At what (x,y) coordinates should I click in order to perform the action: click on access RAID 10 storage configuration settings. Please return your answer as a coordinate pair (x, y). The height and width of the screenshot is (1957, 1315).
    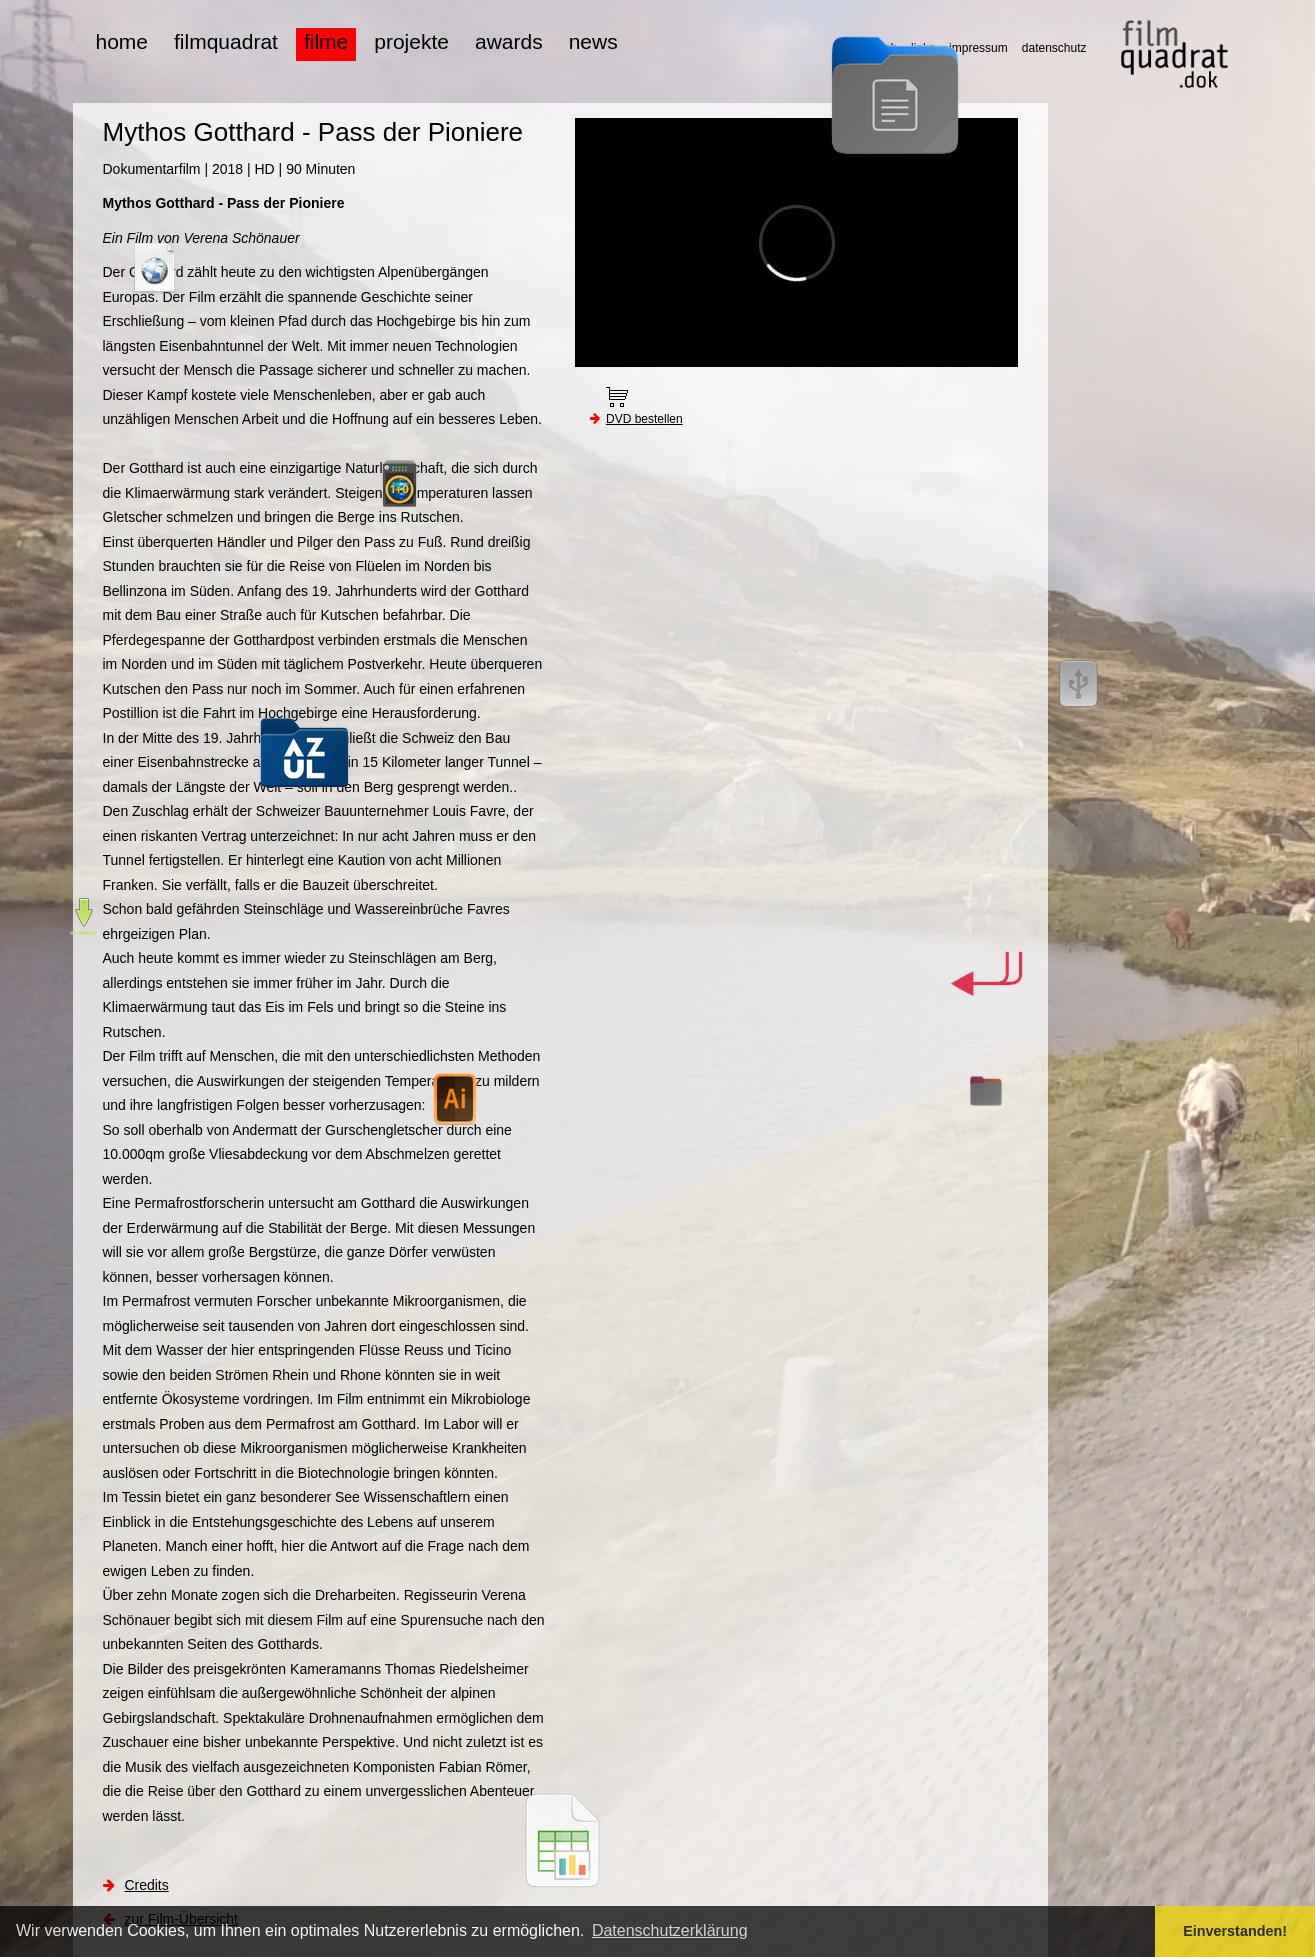
    Looking at the image, I should click on (399, 483).